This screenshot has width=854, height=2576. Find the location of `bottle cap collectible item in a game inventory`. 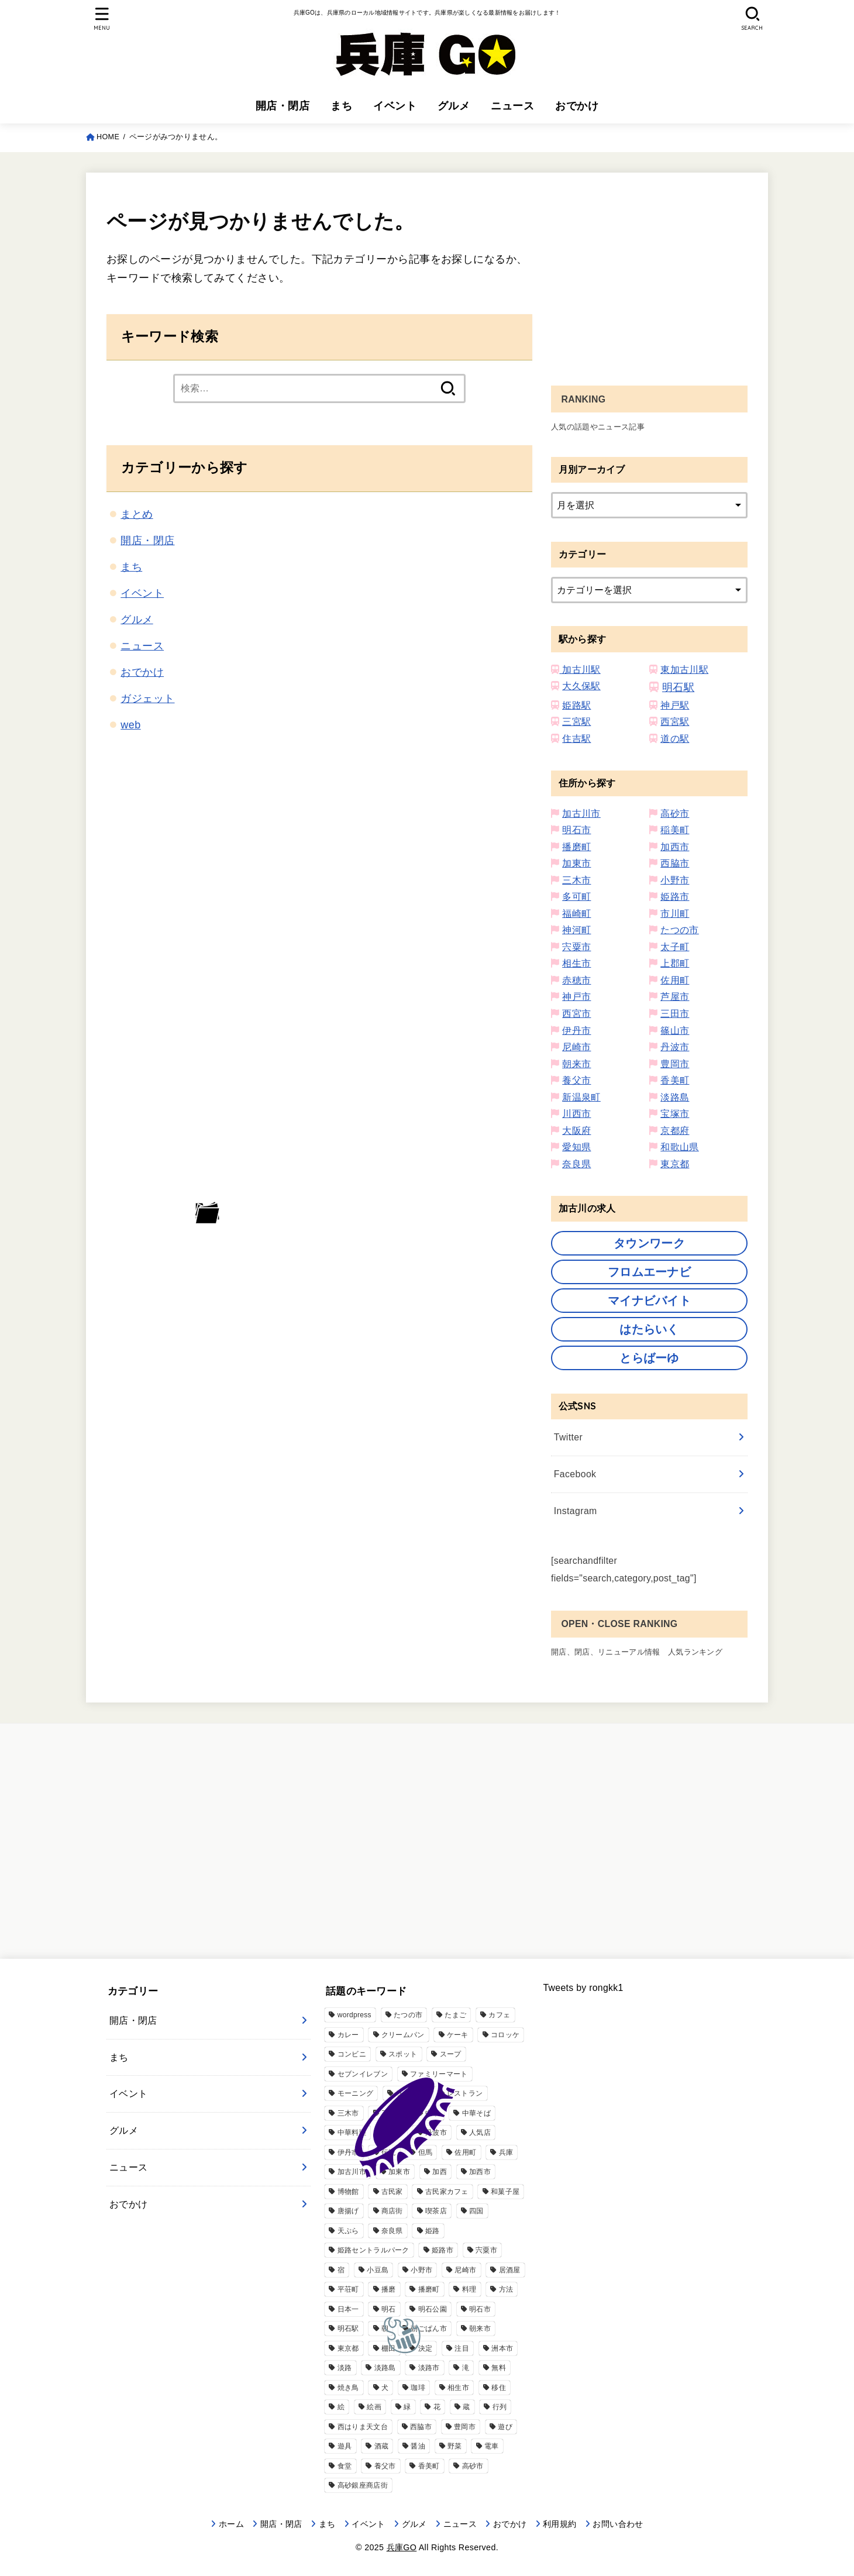

bottle cap collectible item in a game inventory is located at coordinates (405, 2127).